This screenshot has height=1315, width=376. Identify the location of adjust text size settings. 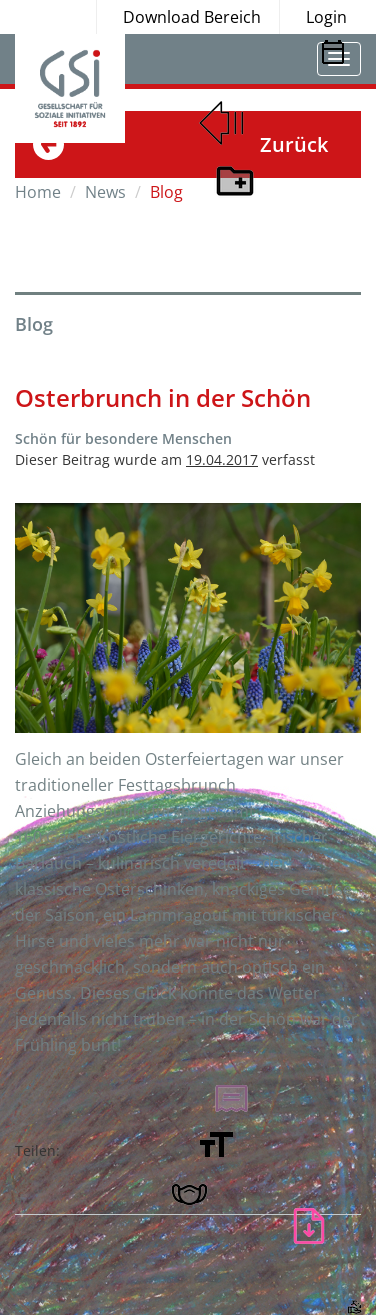
(215, 1145).